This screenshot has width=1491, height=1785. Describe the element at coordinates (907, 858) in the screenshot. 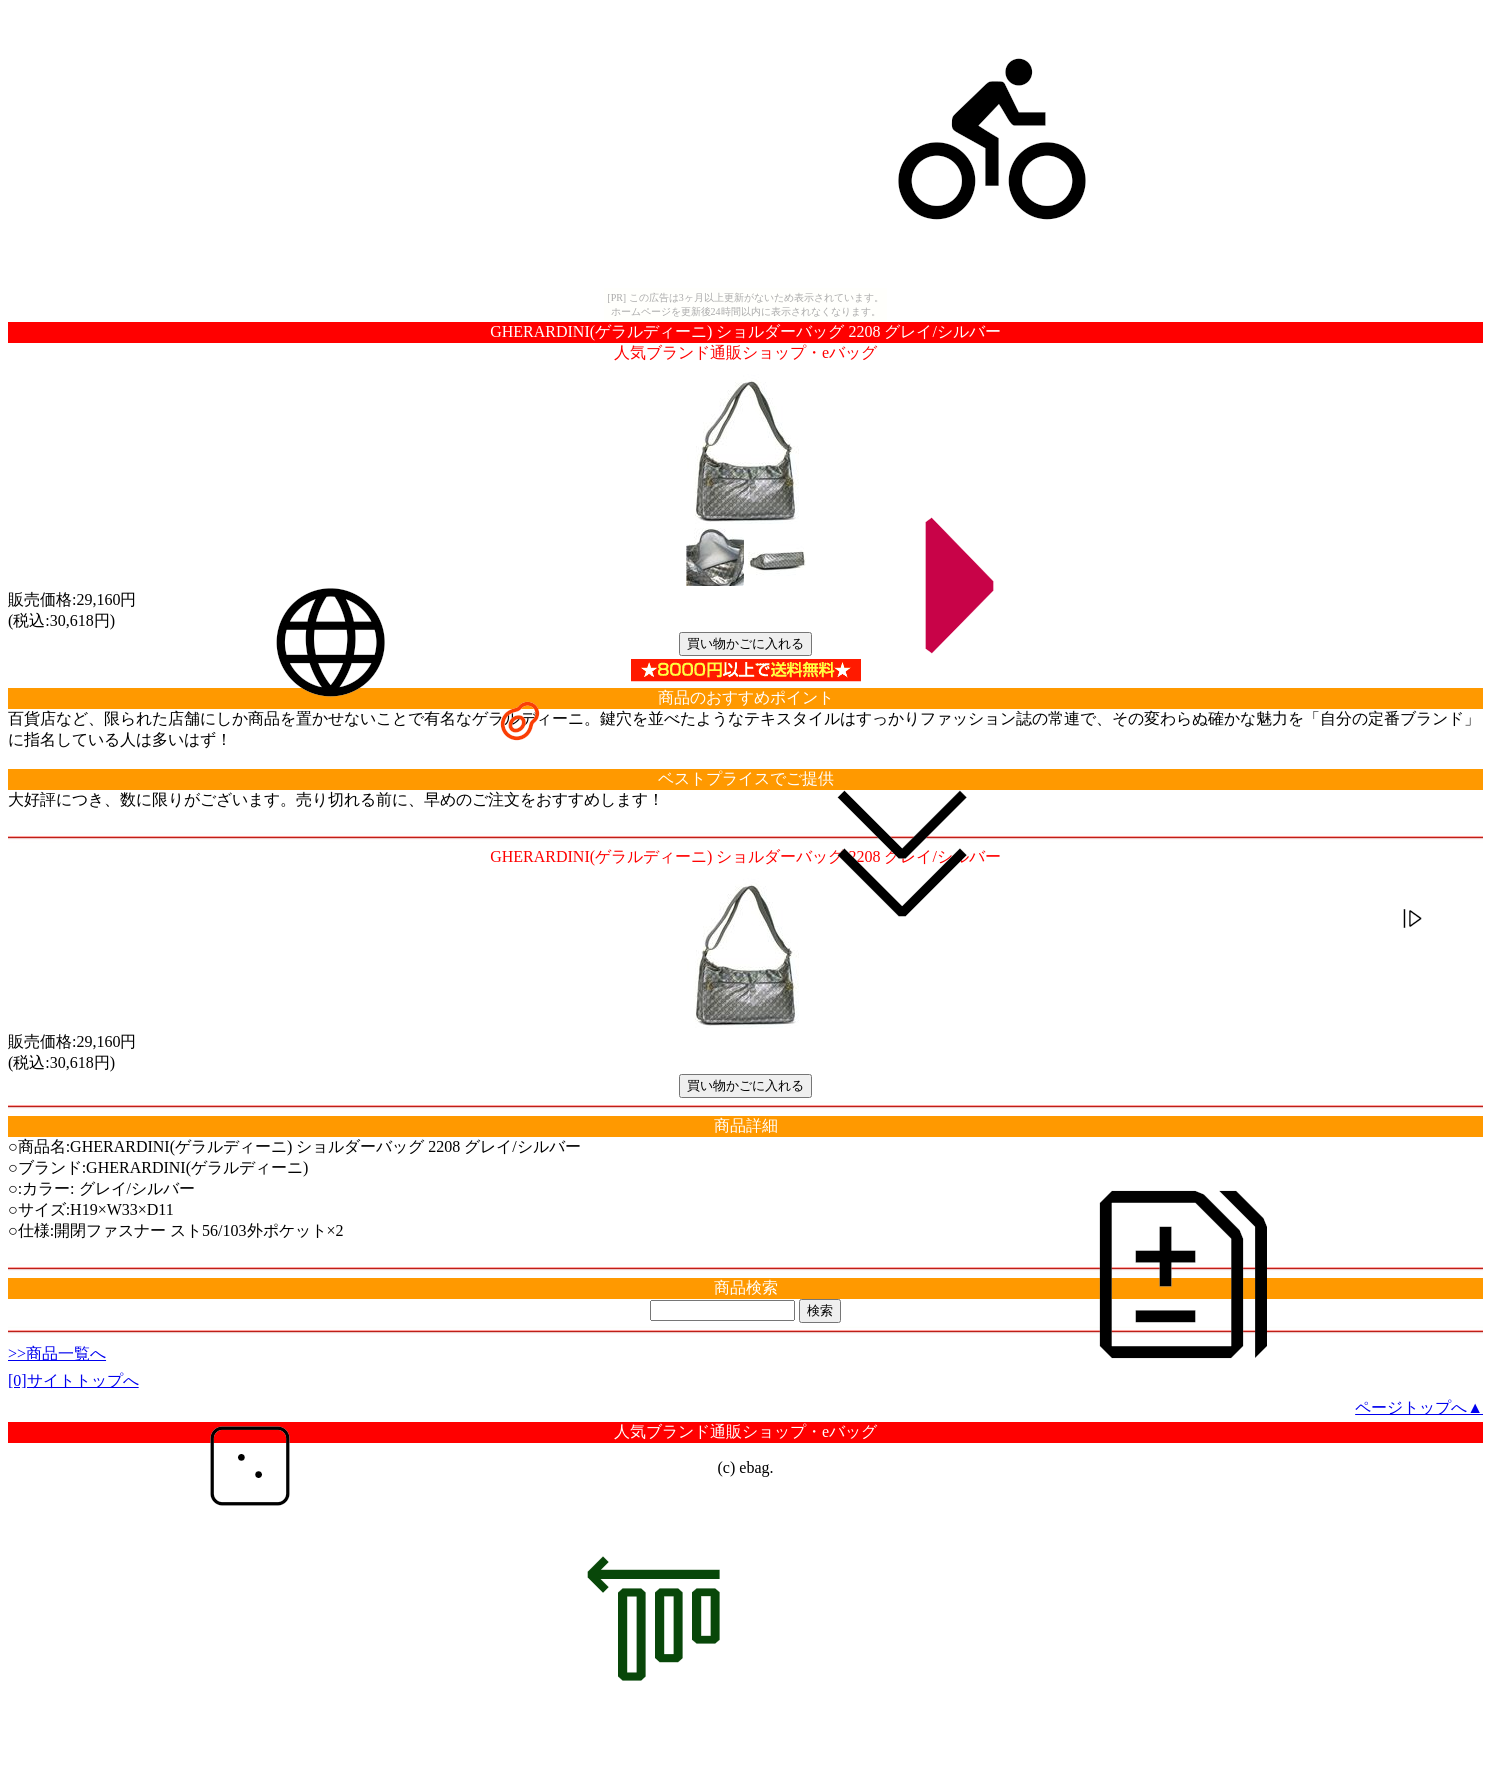

I see `expand collapsed content below` at that location.